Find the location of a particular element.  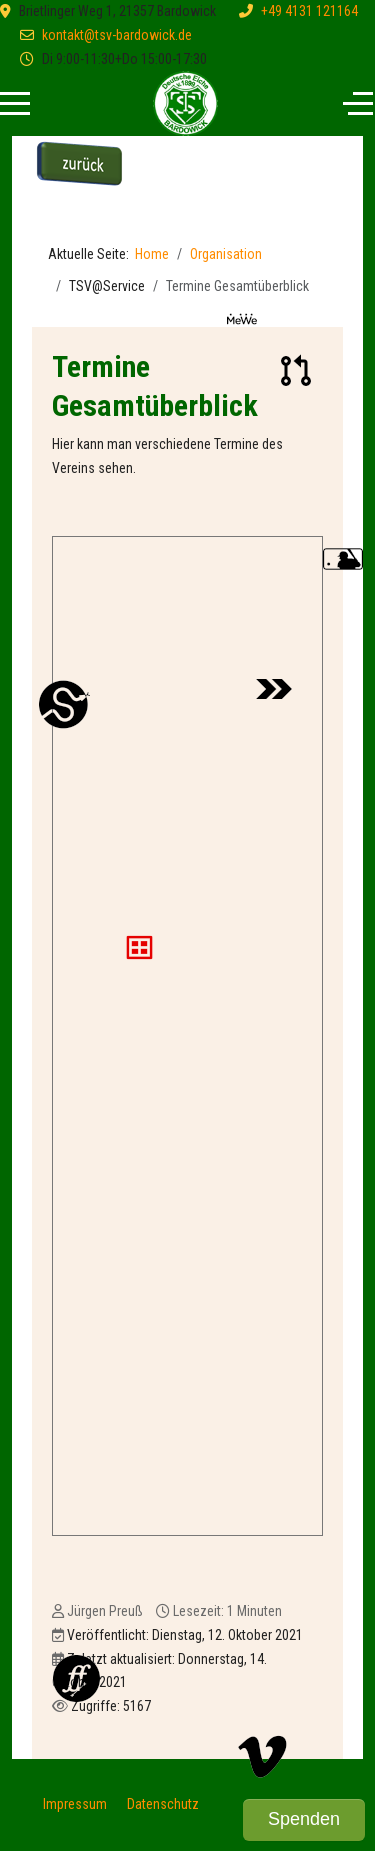

open the Vimeo app is located at coordinates (263, 1756).